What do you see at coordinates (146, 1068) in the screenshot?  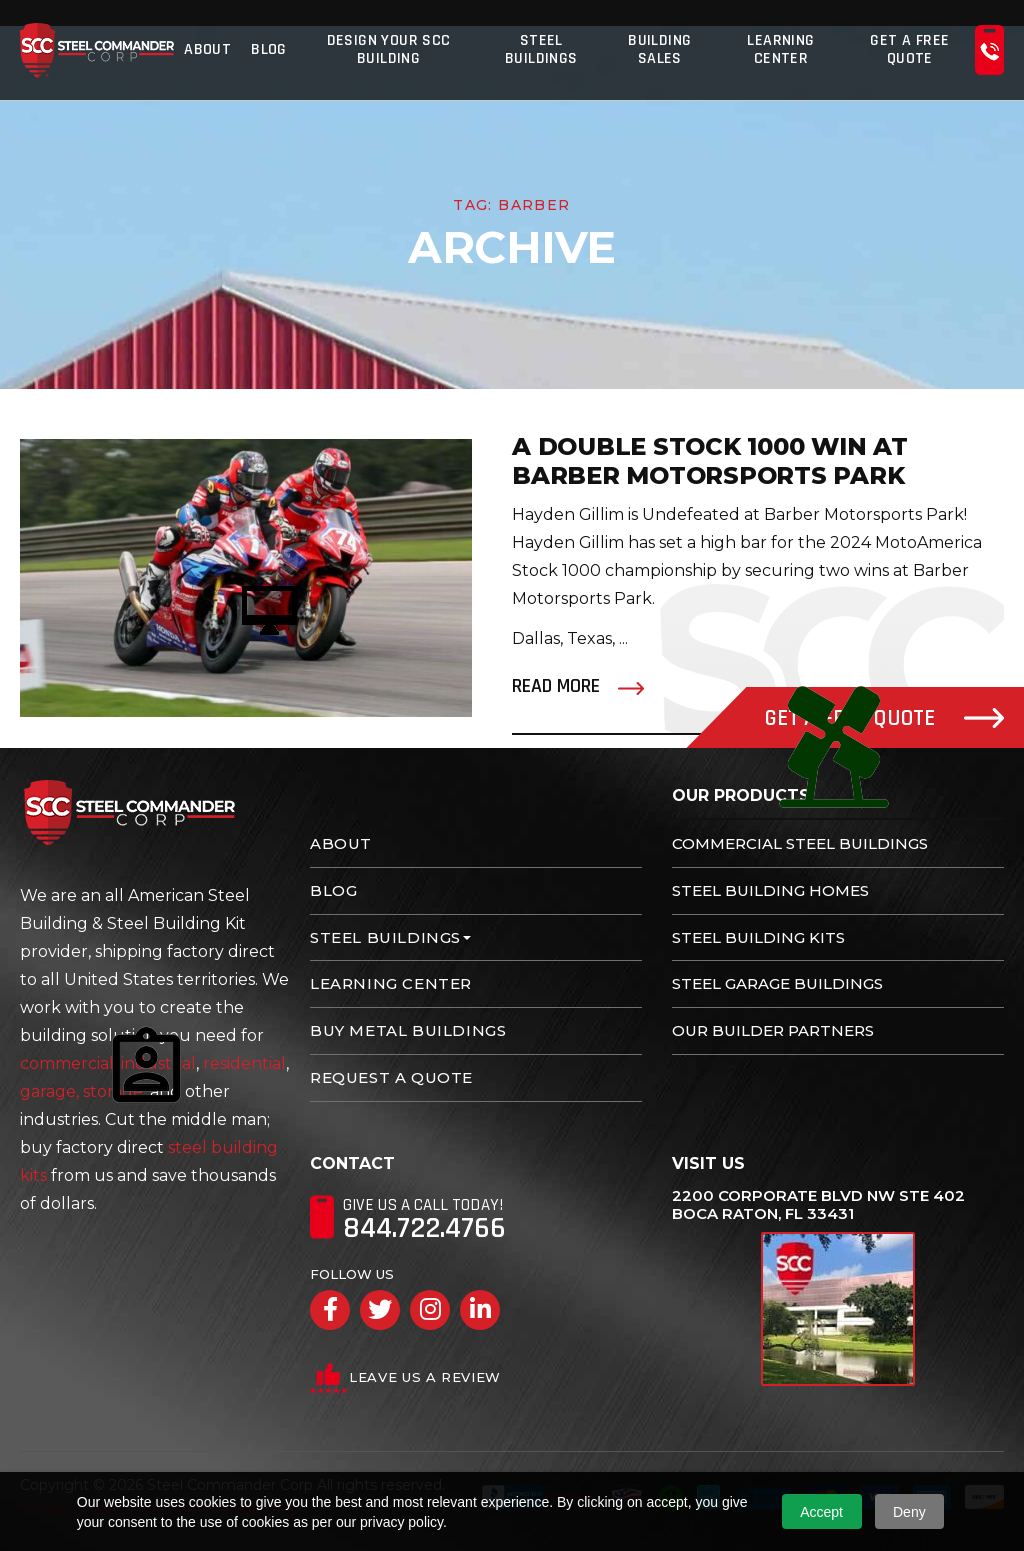 I see `view assigned user profile` at bounding box center [146, 1068].